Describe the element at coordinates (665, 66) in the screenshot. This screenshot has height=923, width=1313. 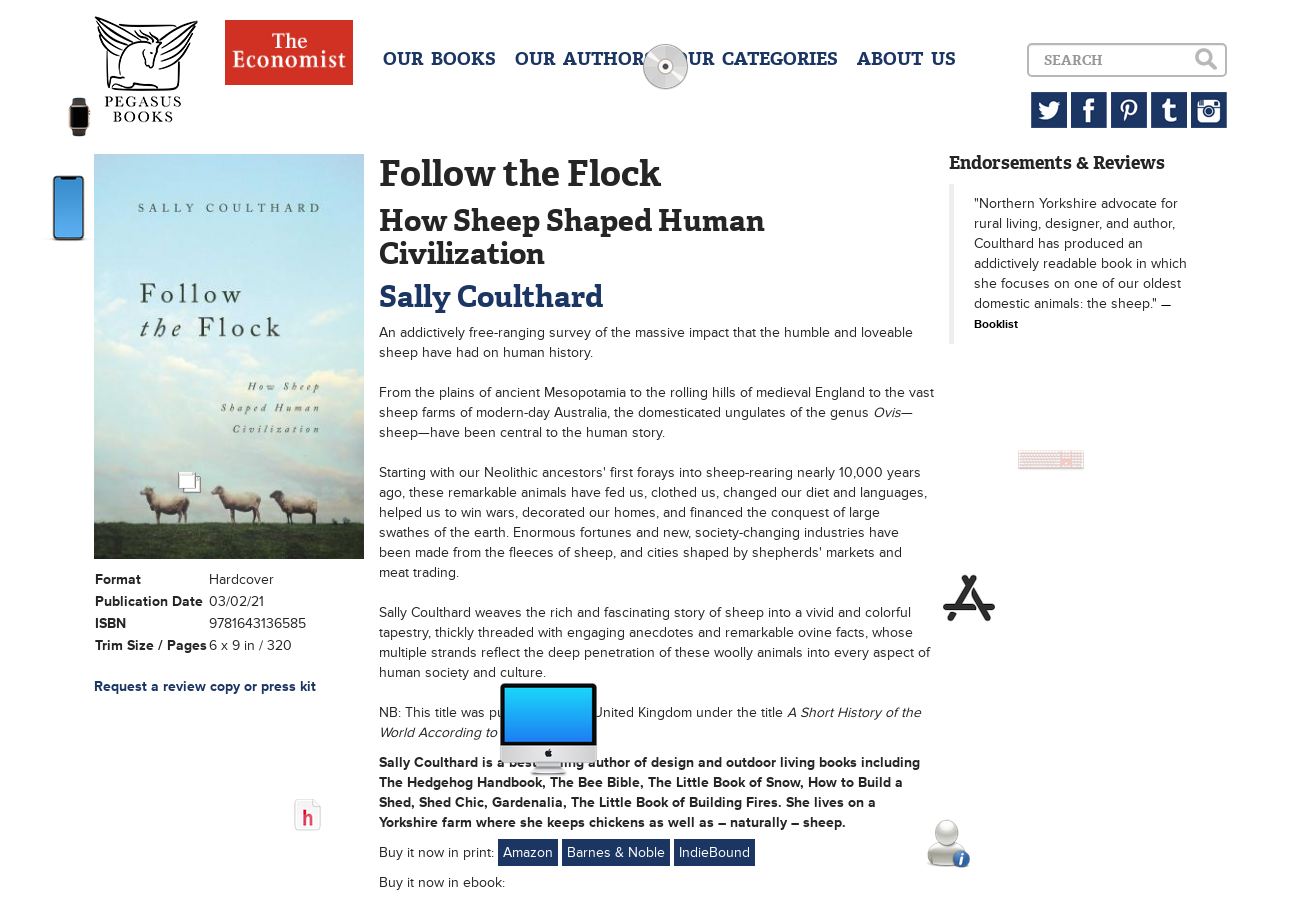
I see `indicates a blu-ray disc drive or media` at that location.